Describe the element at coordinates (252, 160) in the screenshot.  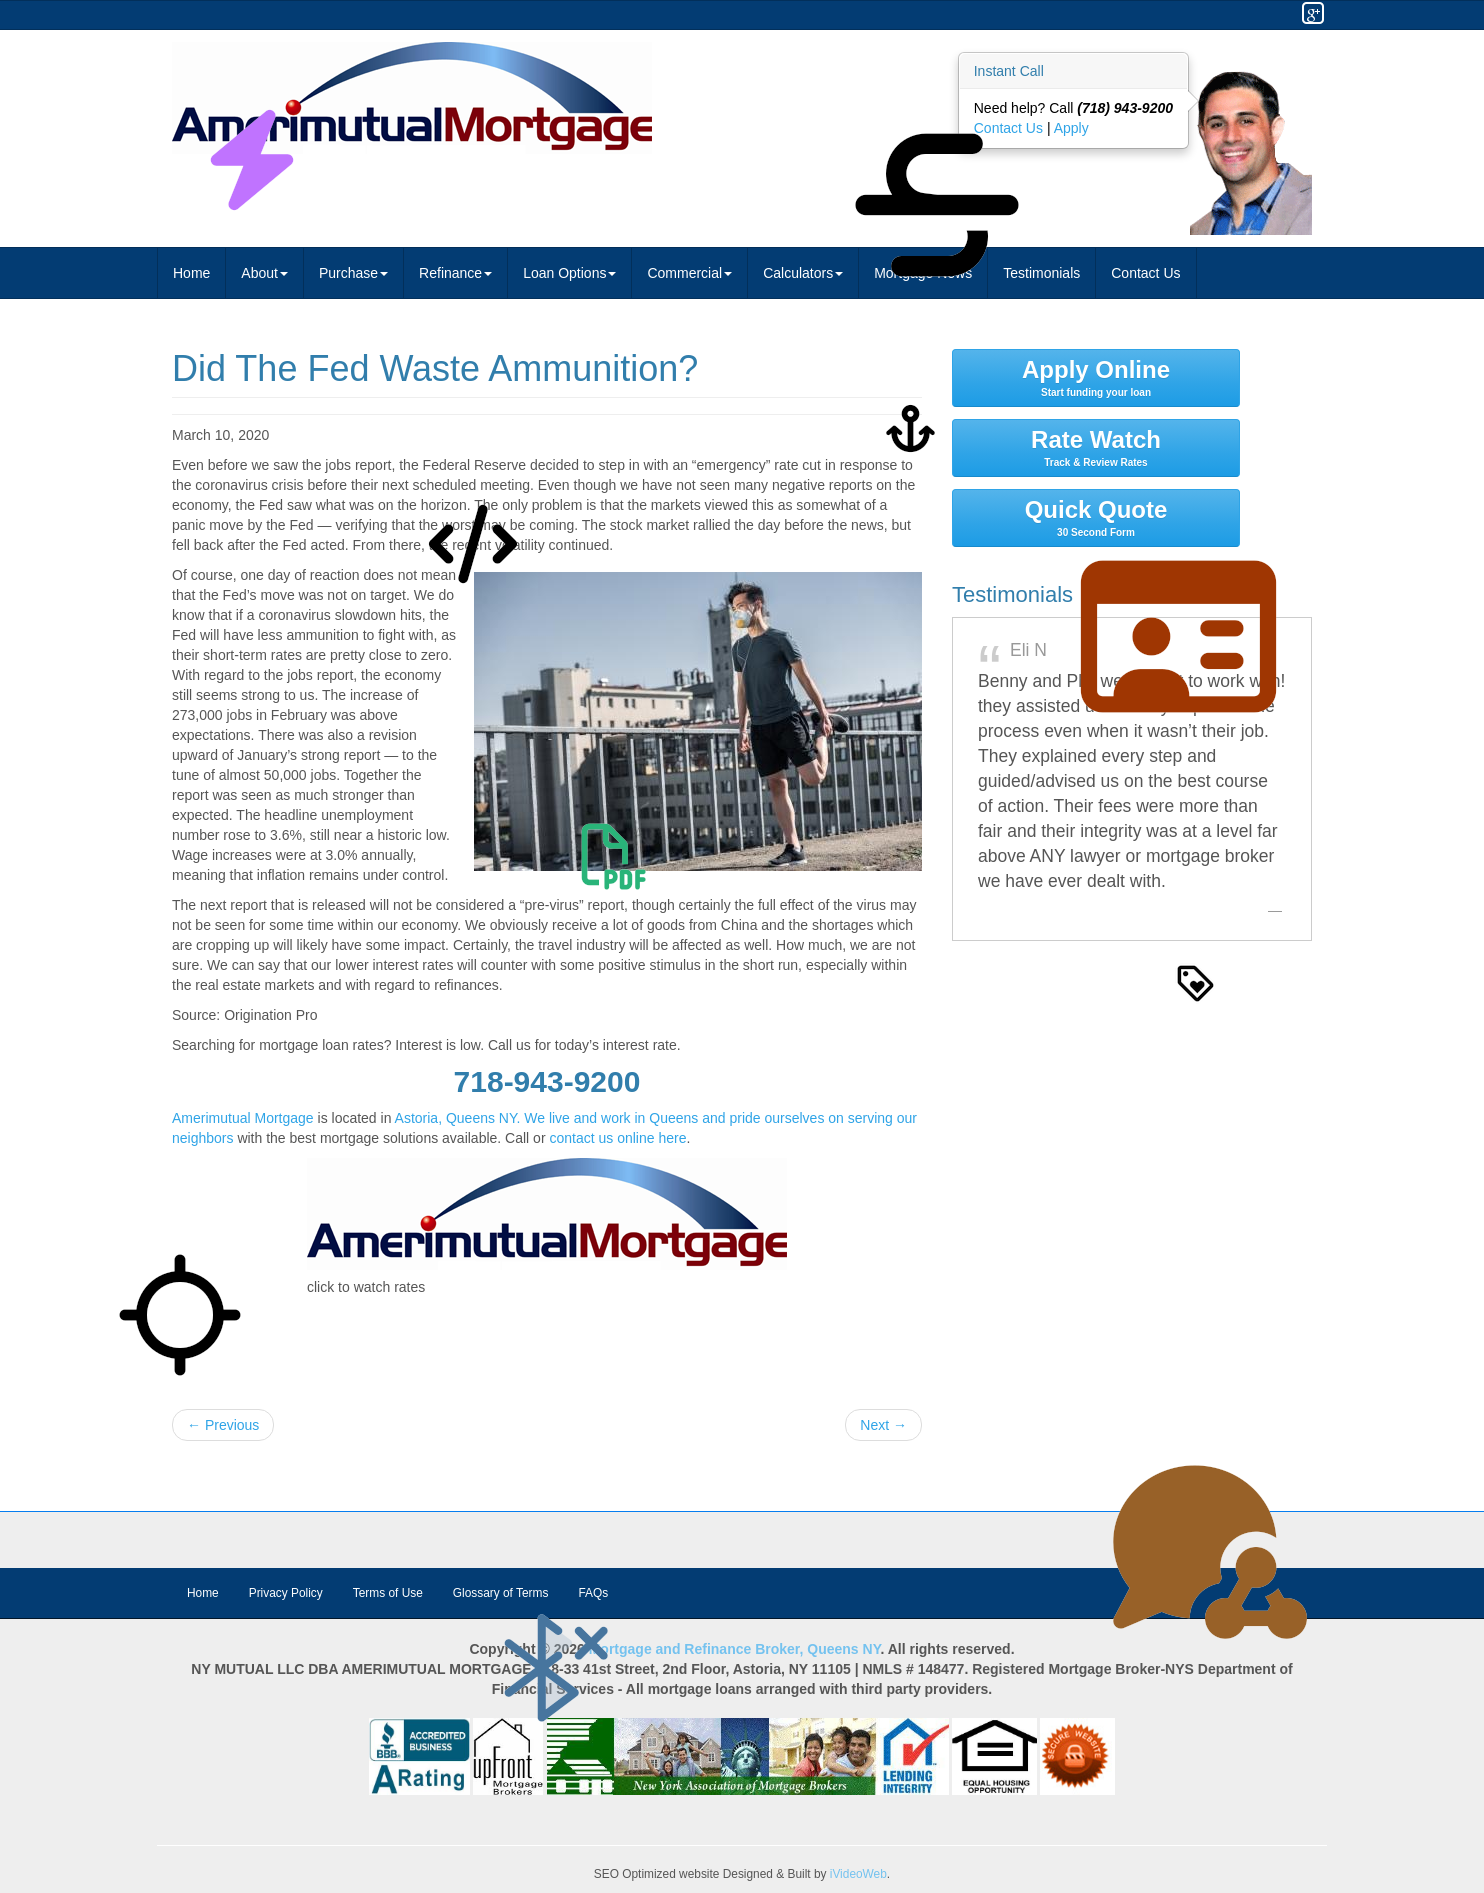
I see `indicates fast or instant action` at that location.